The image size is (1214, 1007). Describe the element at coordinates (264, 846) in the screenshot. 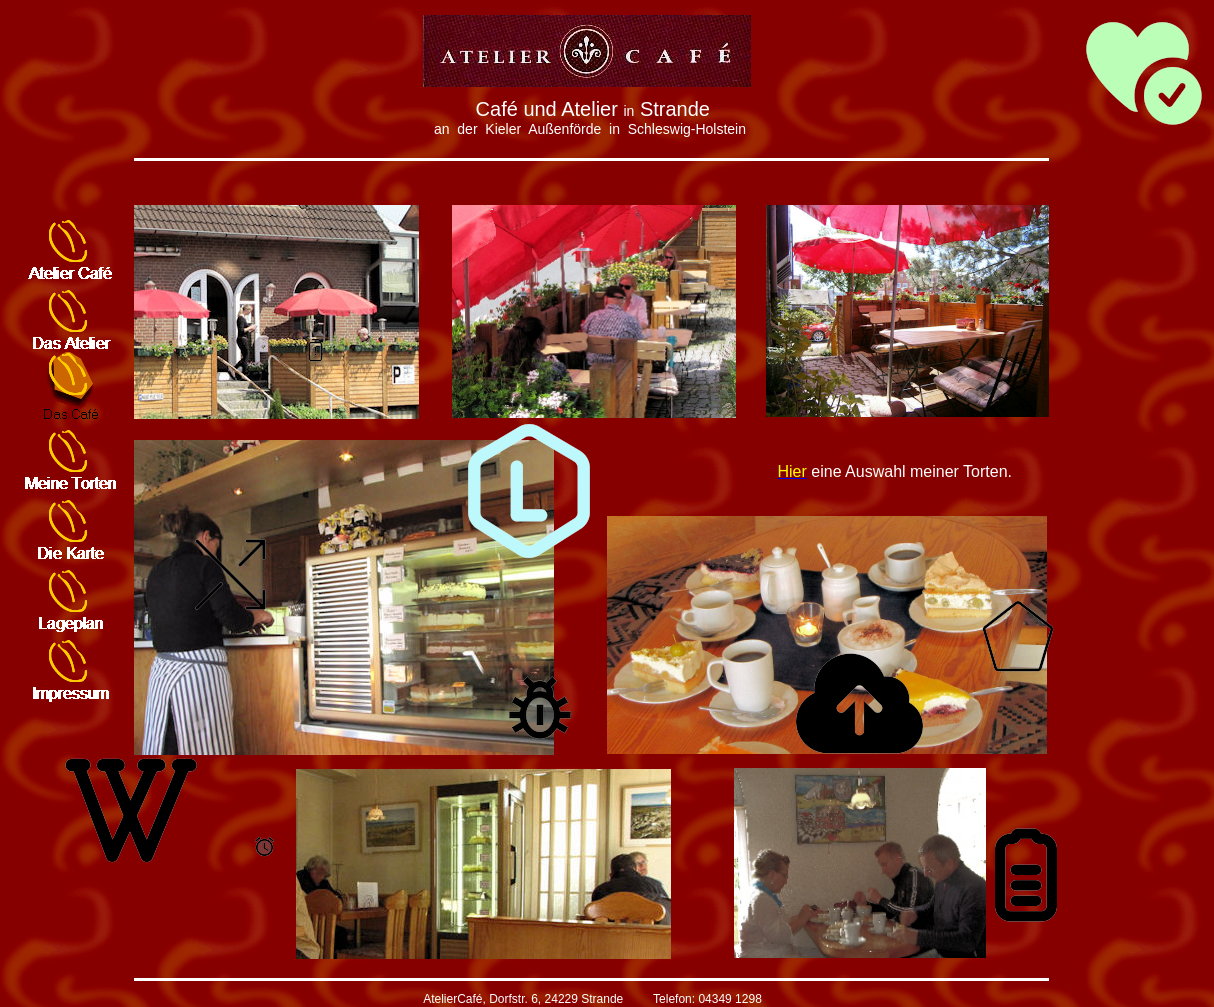

I see `set or manage alarms` at that location.